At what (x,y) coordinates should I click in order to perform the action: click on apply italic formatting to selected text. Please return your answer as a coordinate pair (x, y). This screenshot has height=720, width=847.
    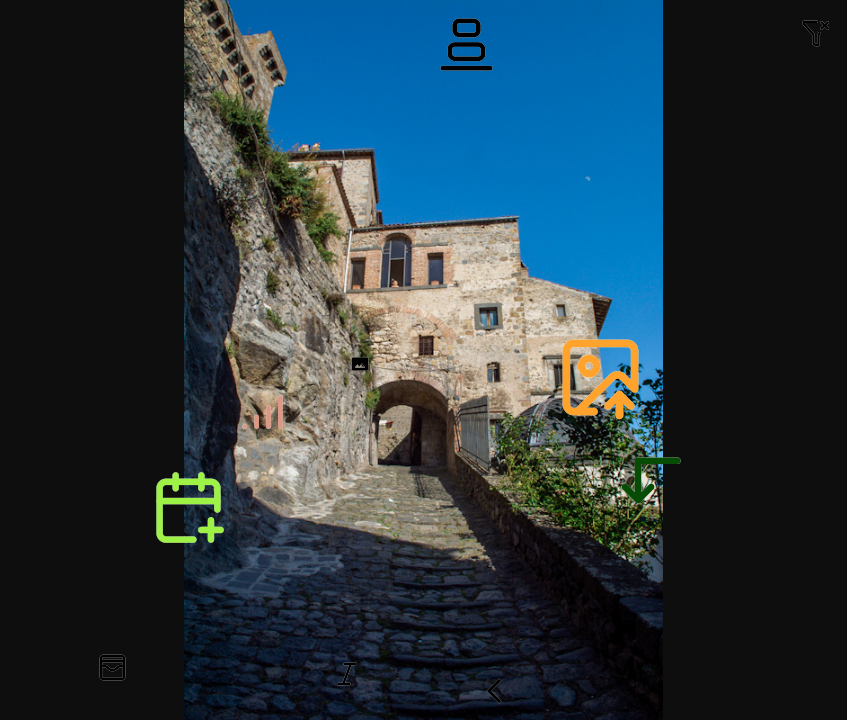
    Looking at the image, I should click on (347, 674).